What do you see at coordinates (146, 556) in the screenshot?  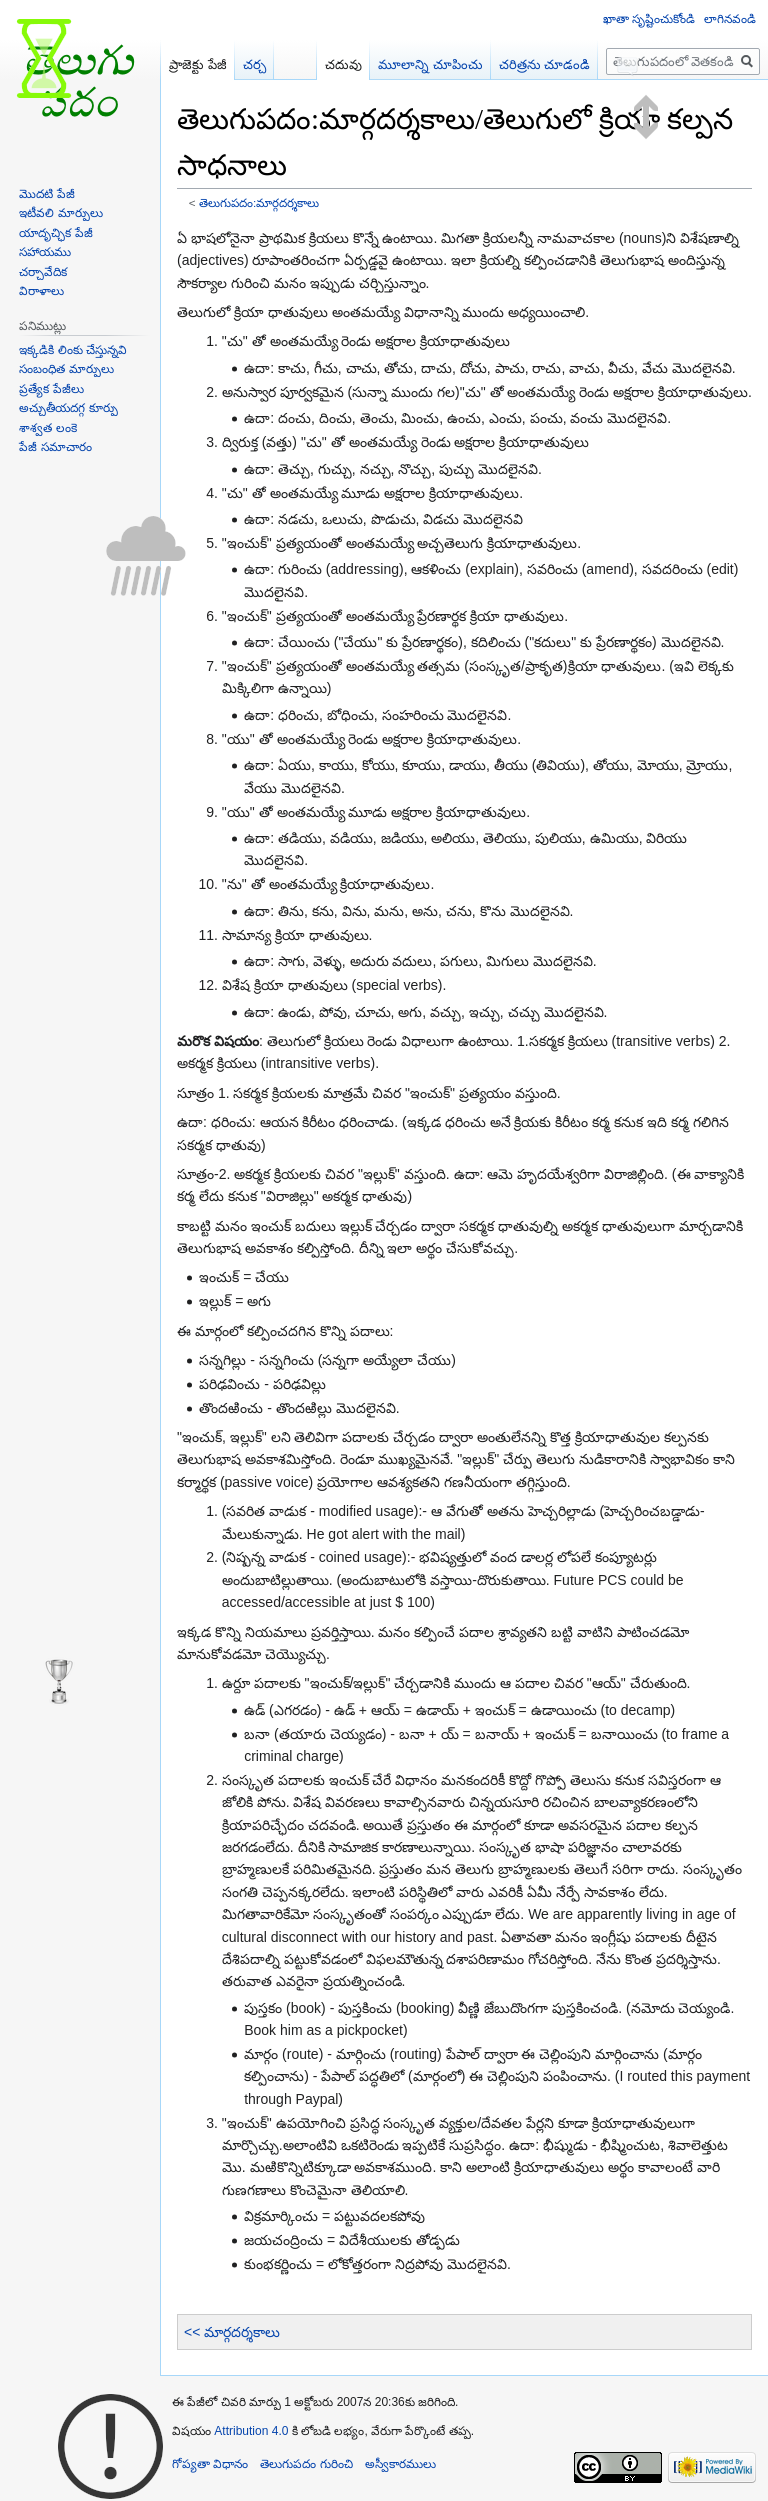 I see `indicates rainy weather conditions` at bounding box center [146, 556].